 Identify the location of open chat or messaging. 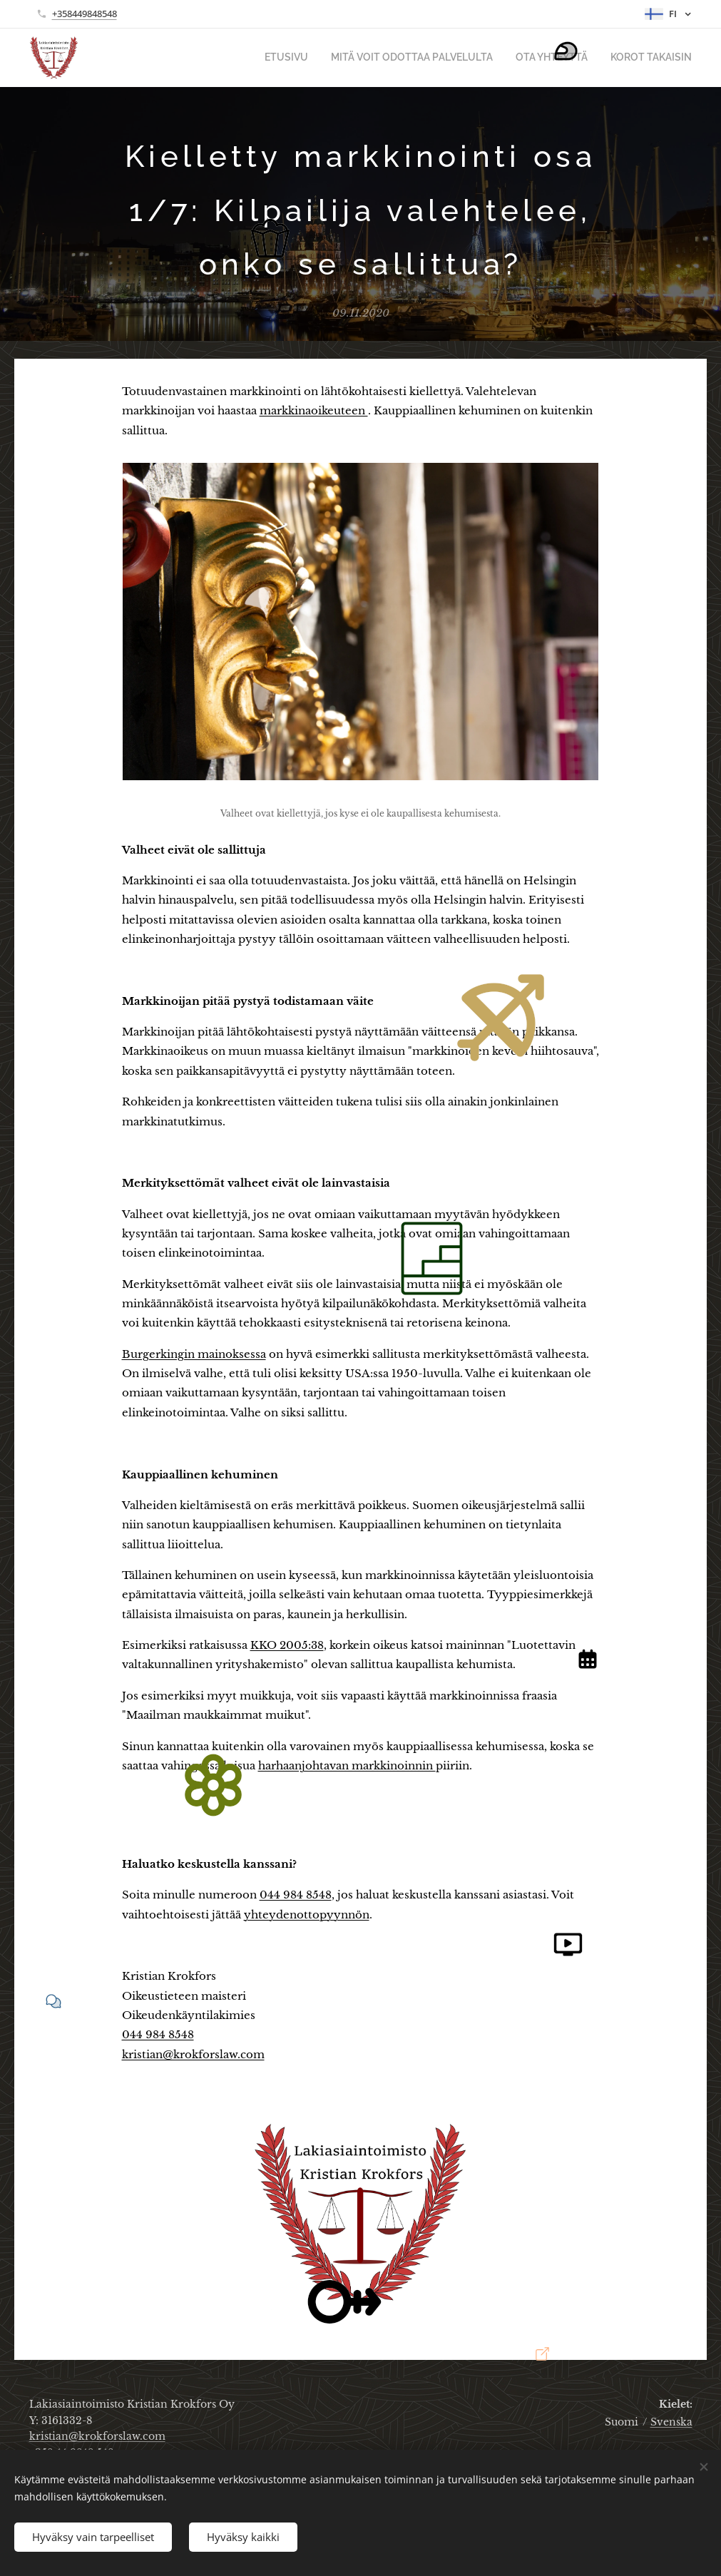
(53, 2001).